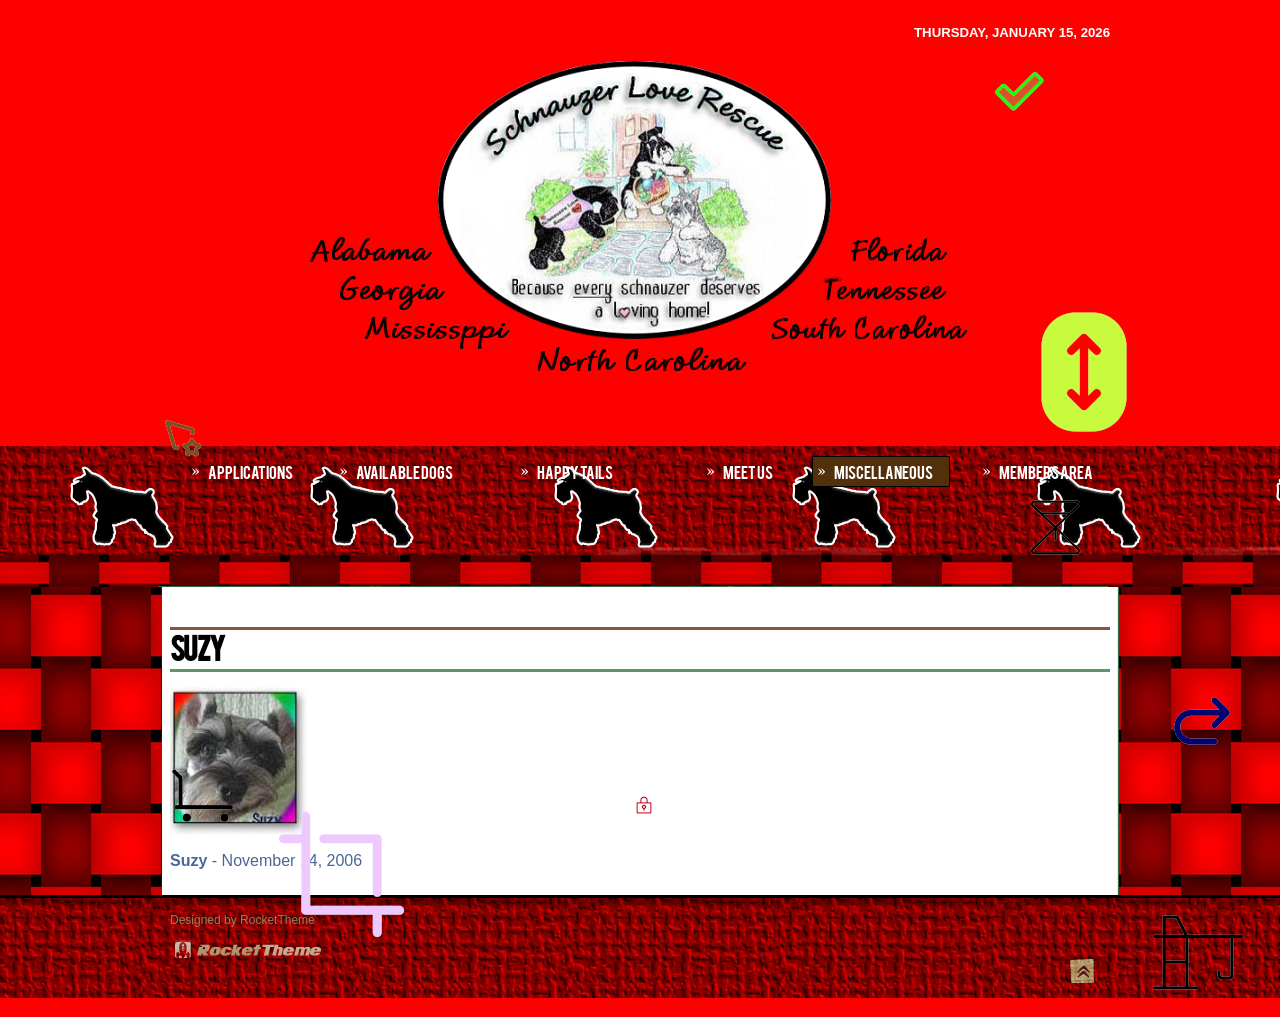  Describe the element at coordinates (181, 436) in the screenshot. I see `add cursor action to favorites` at that location.